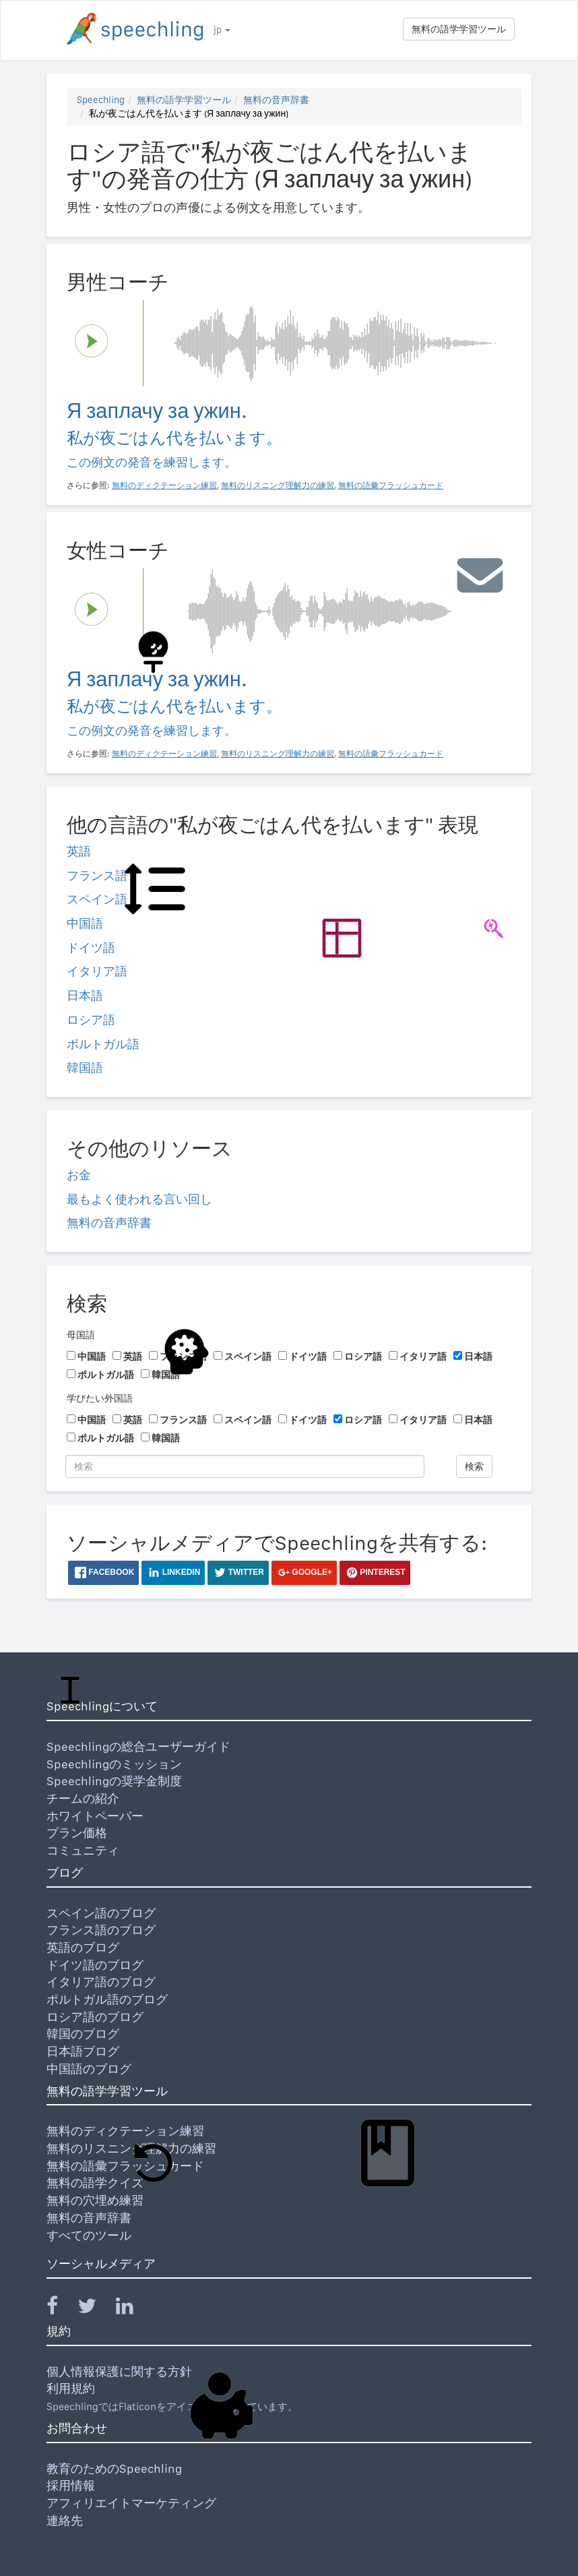  I want to click on open your inbox, so click(480, 575).